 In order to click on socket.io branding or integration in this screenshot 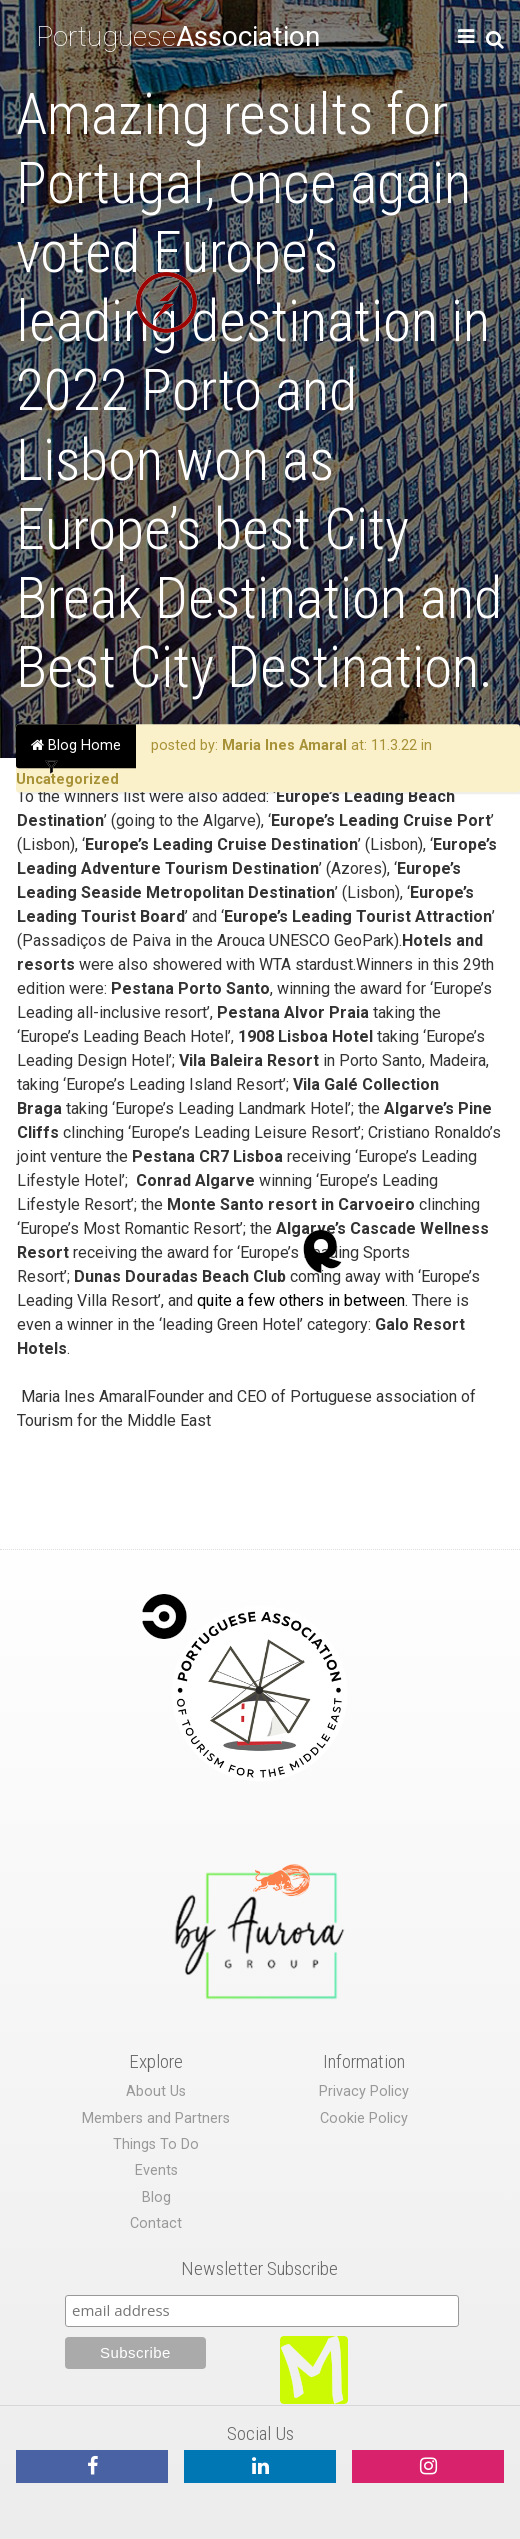, I will do `click(166, 302)`.